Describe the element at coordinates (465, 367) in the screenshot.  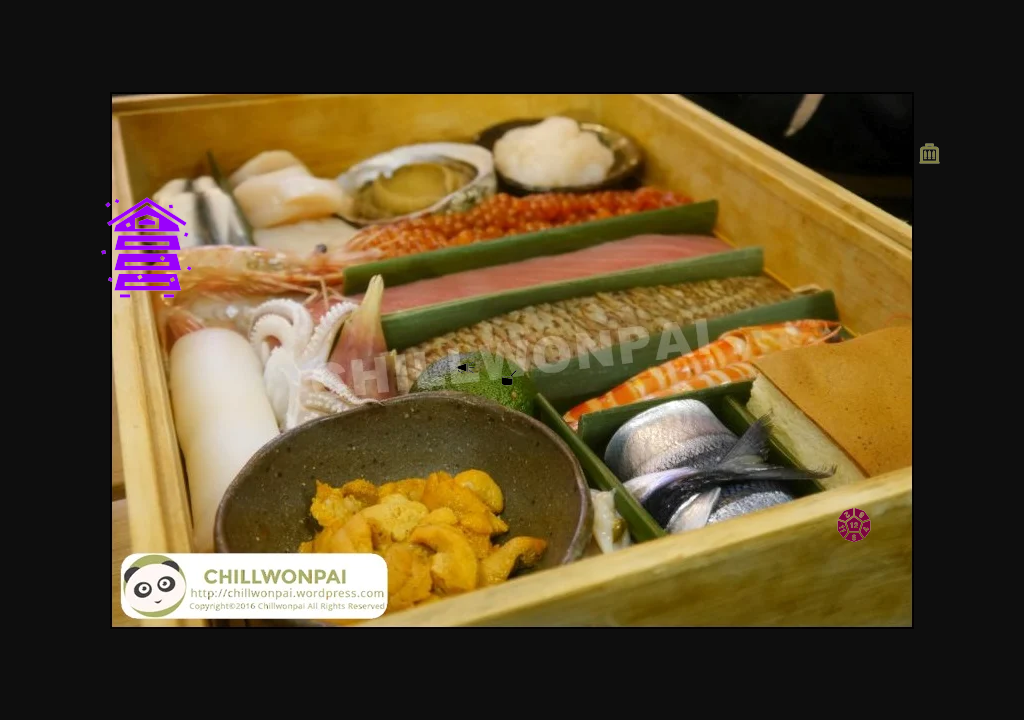
I see `make an announcement or broadcast` at that location.